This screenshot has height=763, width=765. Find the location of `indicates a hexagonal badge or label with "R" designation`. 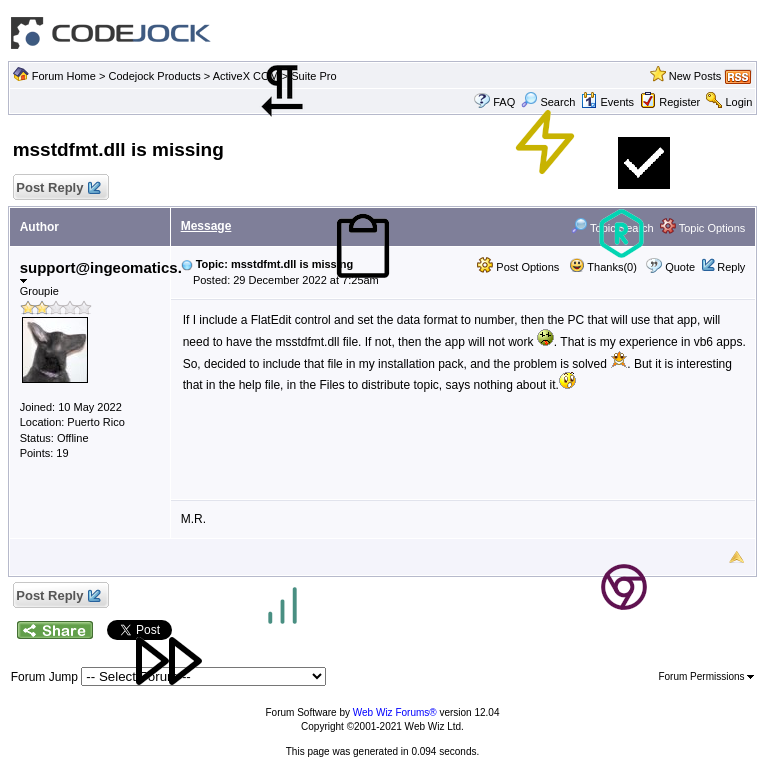

indicates a hexagonal badge or label with "R" designation is located at coordinates (621, 233).